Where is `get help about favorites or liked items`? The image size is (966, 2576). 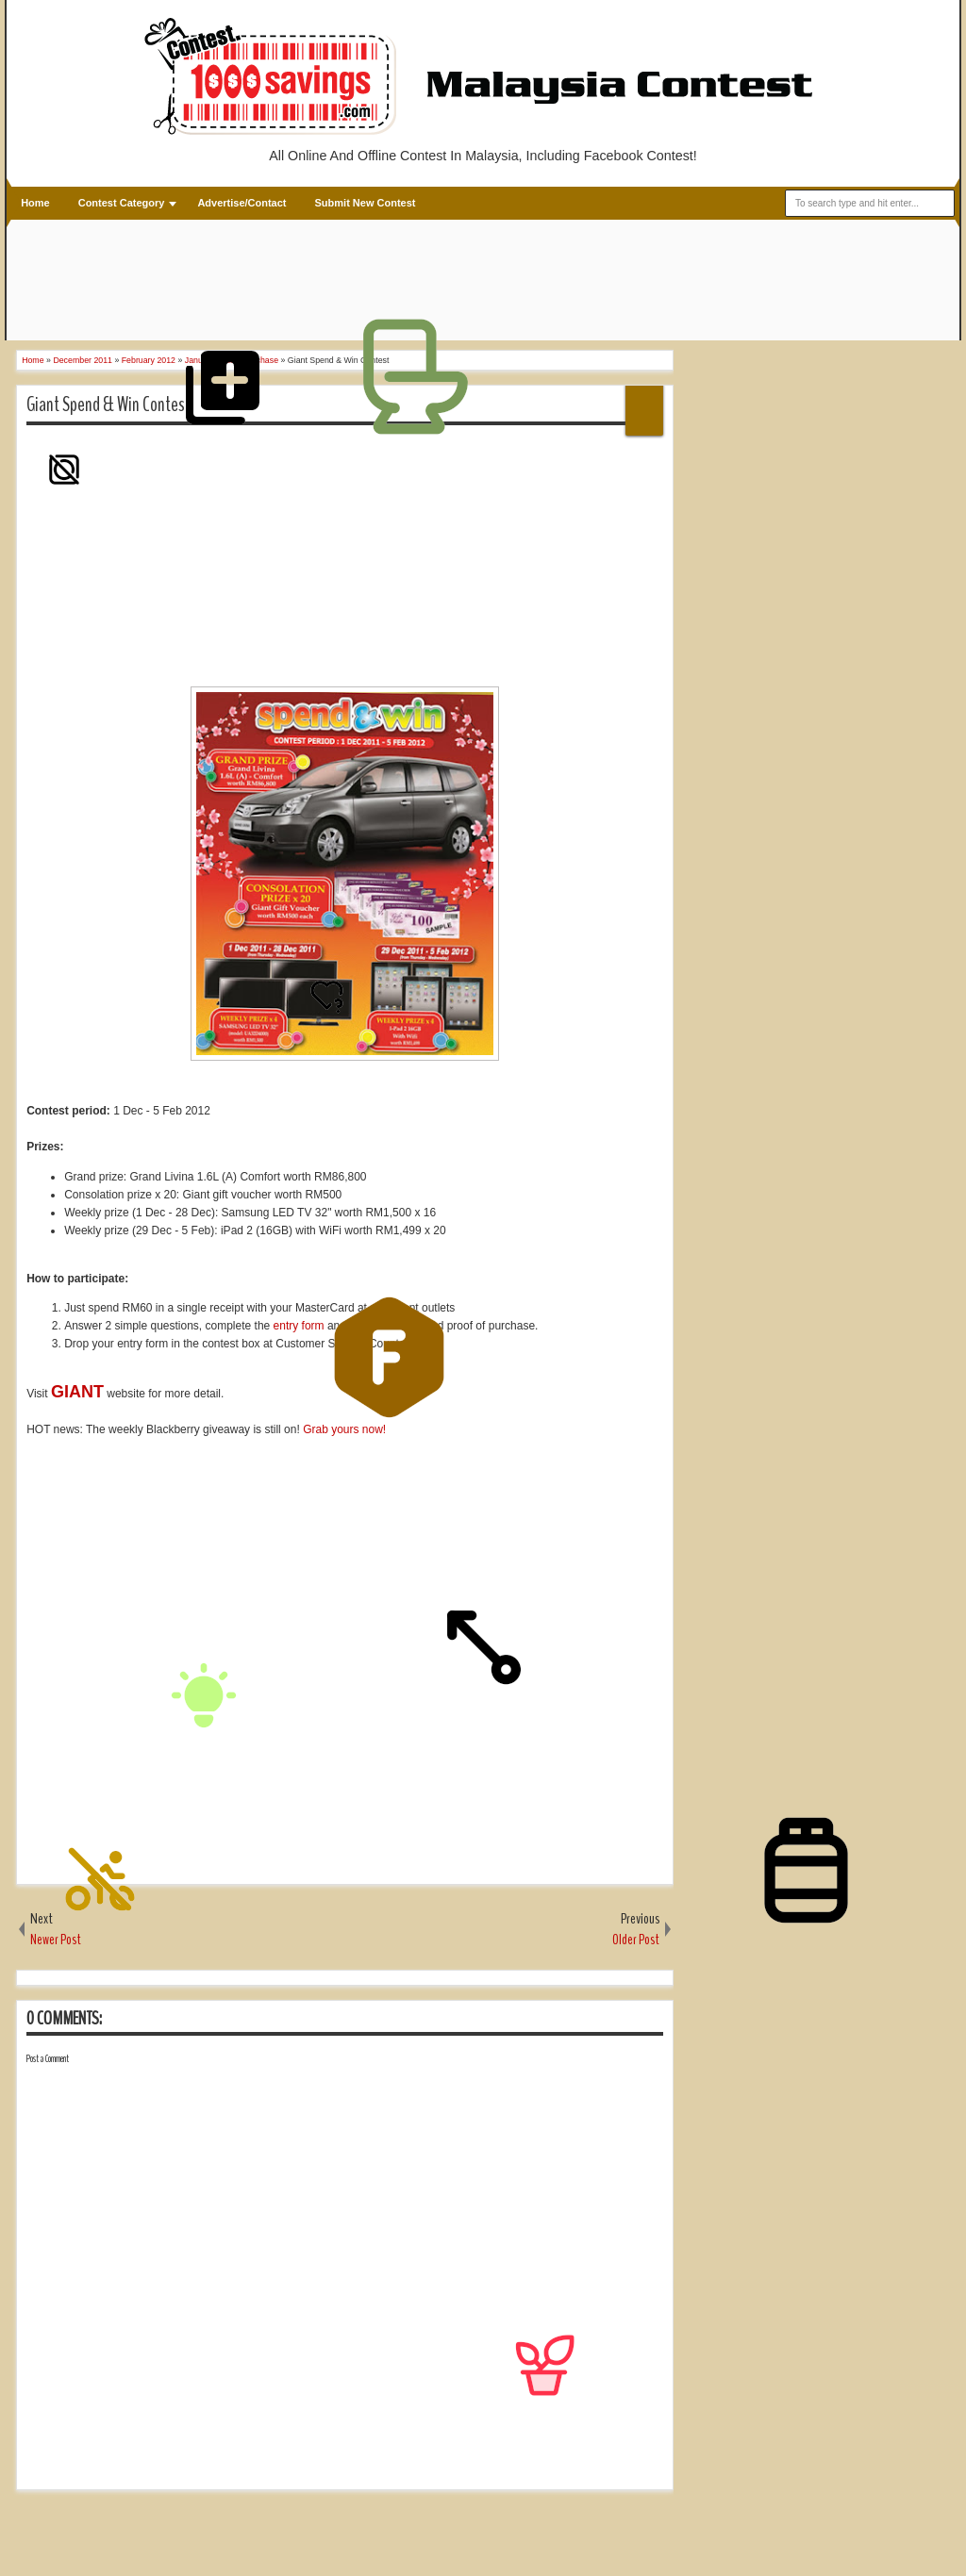 get help about favorites or liked items is located at coordinates (326, 995).